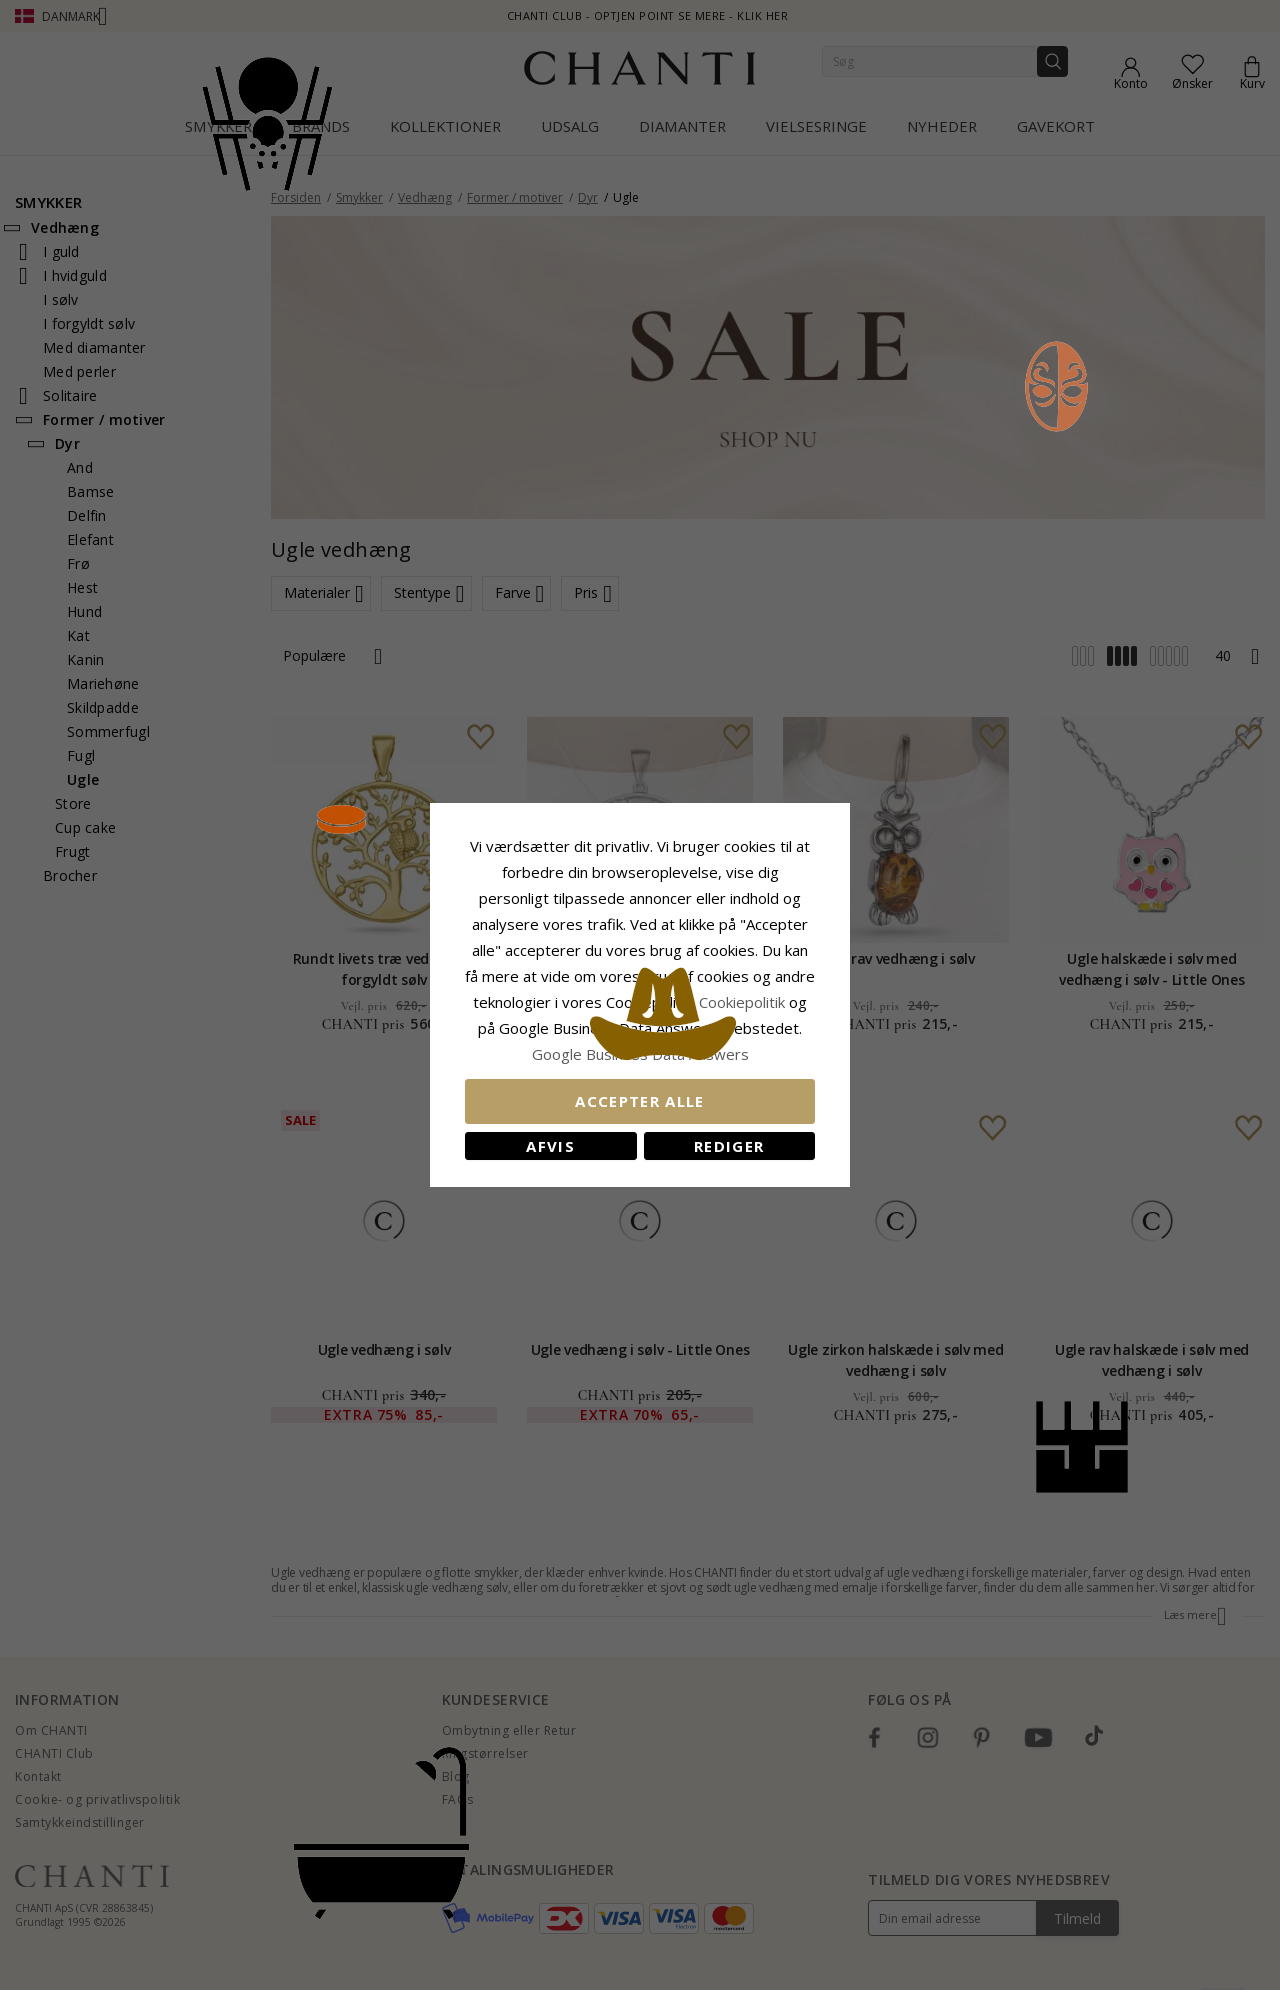  I want to click on castle or fortress icon for strategy games, so click(1082, 1447).